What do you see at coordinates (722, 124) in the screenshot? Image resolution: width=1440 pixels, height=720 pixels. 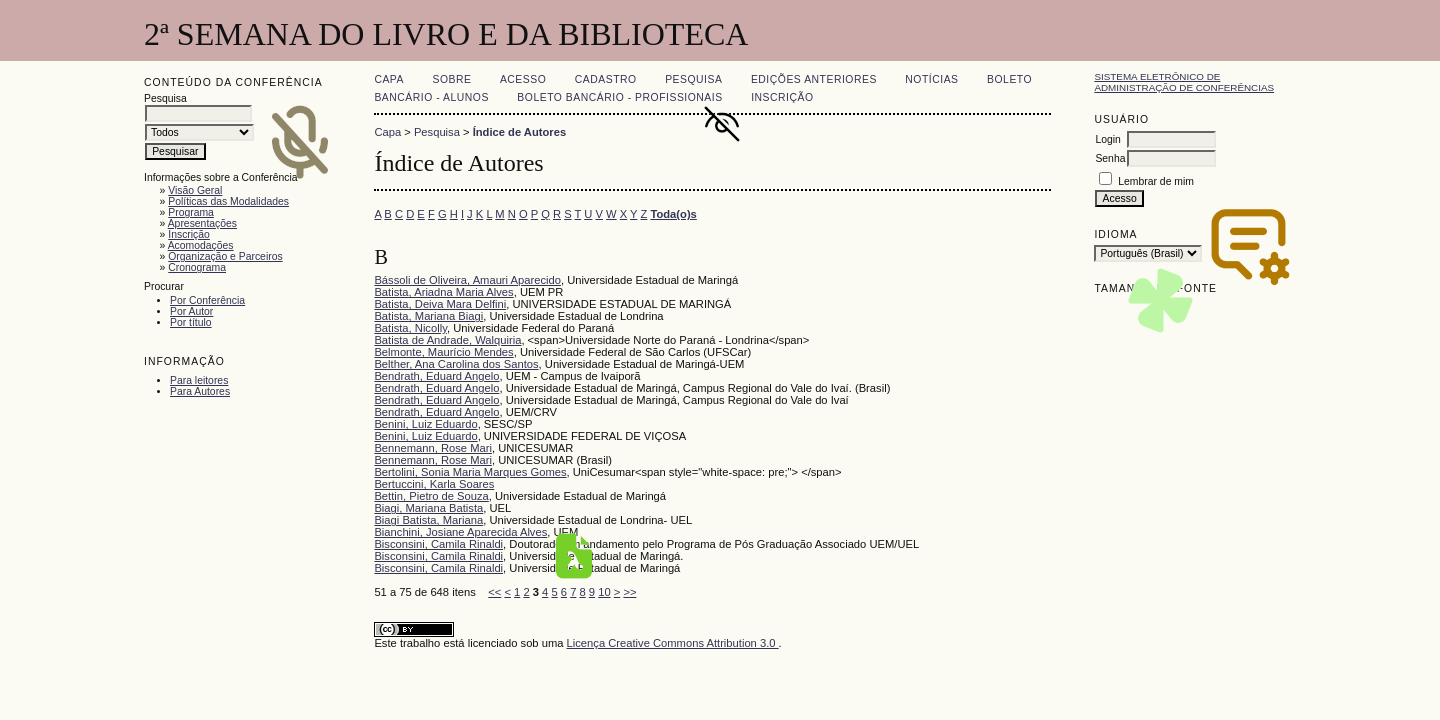 I see `hide password or sensitive text` at bounding box center [722, 124].